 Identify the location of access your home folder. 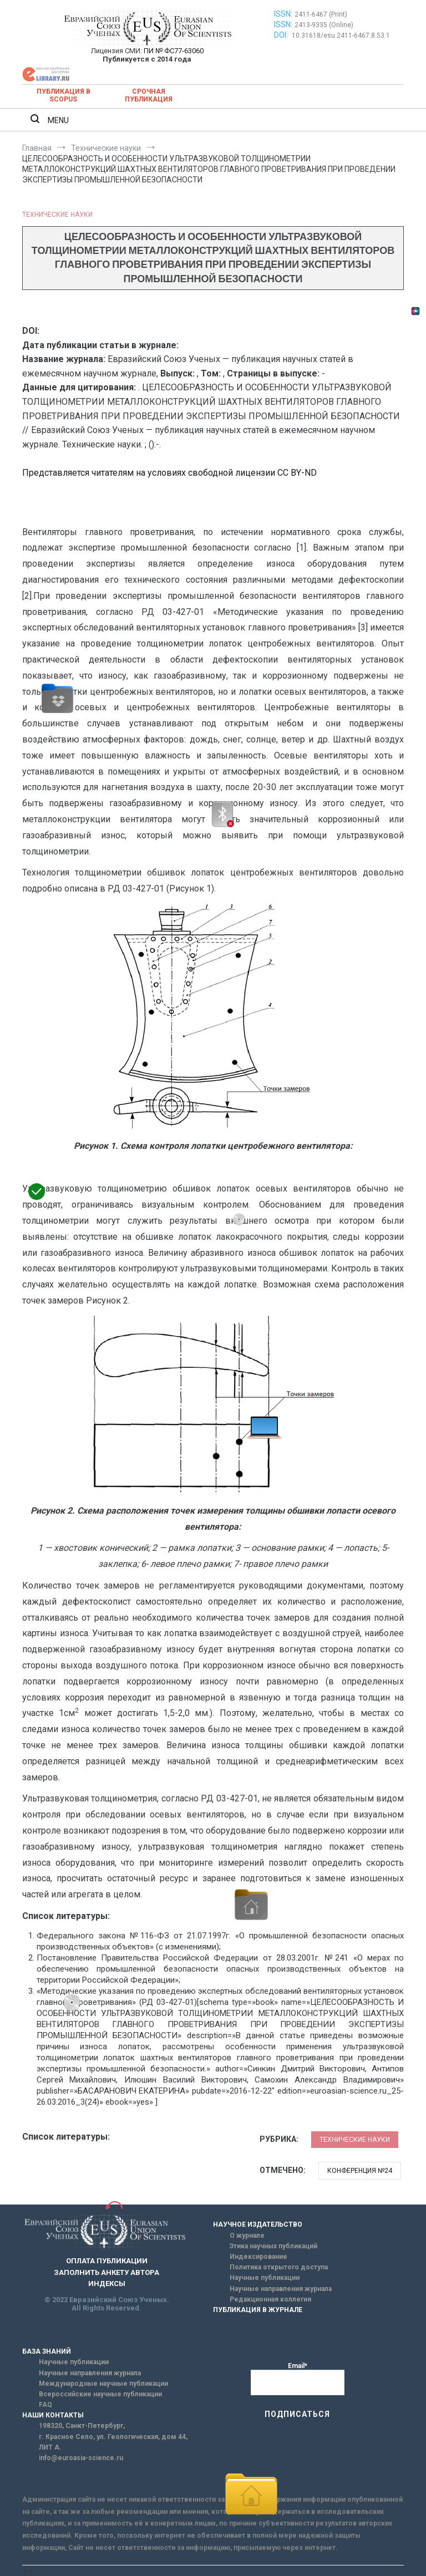
(251, 2494).